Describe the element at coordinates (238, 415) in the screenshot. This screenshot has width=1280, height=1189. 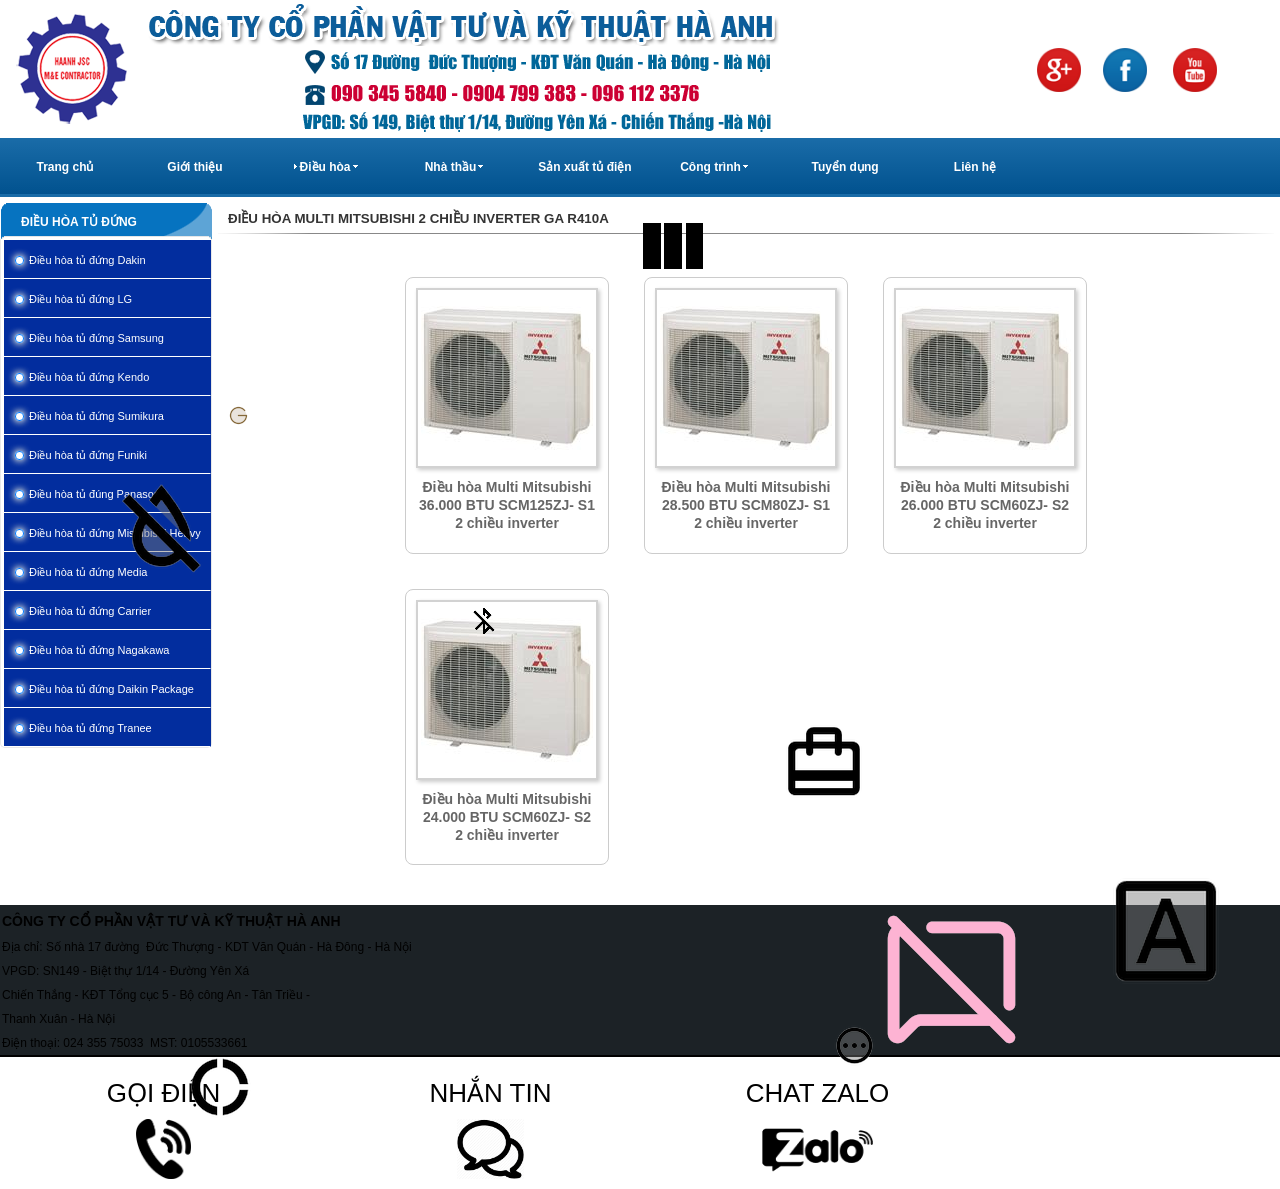
I see `sign in with Google` at that location.